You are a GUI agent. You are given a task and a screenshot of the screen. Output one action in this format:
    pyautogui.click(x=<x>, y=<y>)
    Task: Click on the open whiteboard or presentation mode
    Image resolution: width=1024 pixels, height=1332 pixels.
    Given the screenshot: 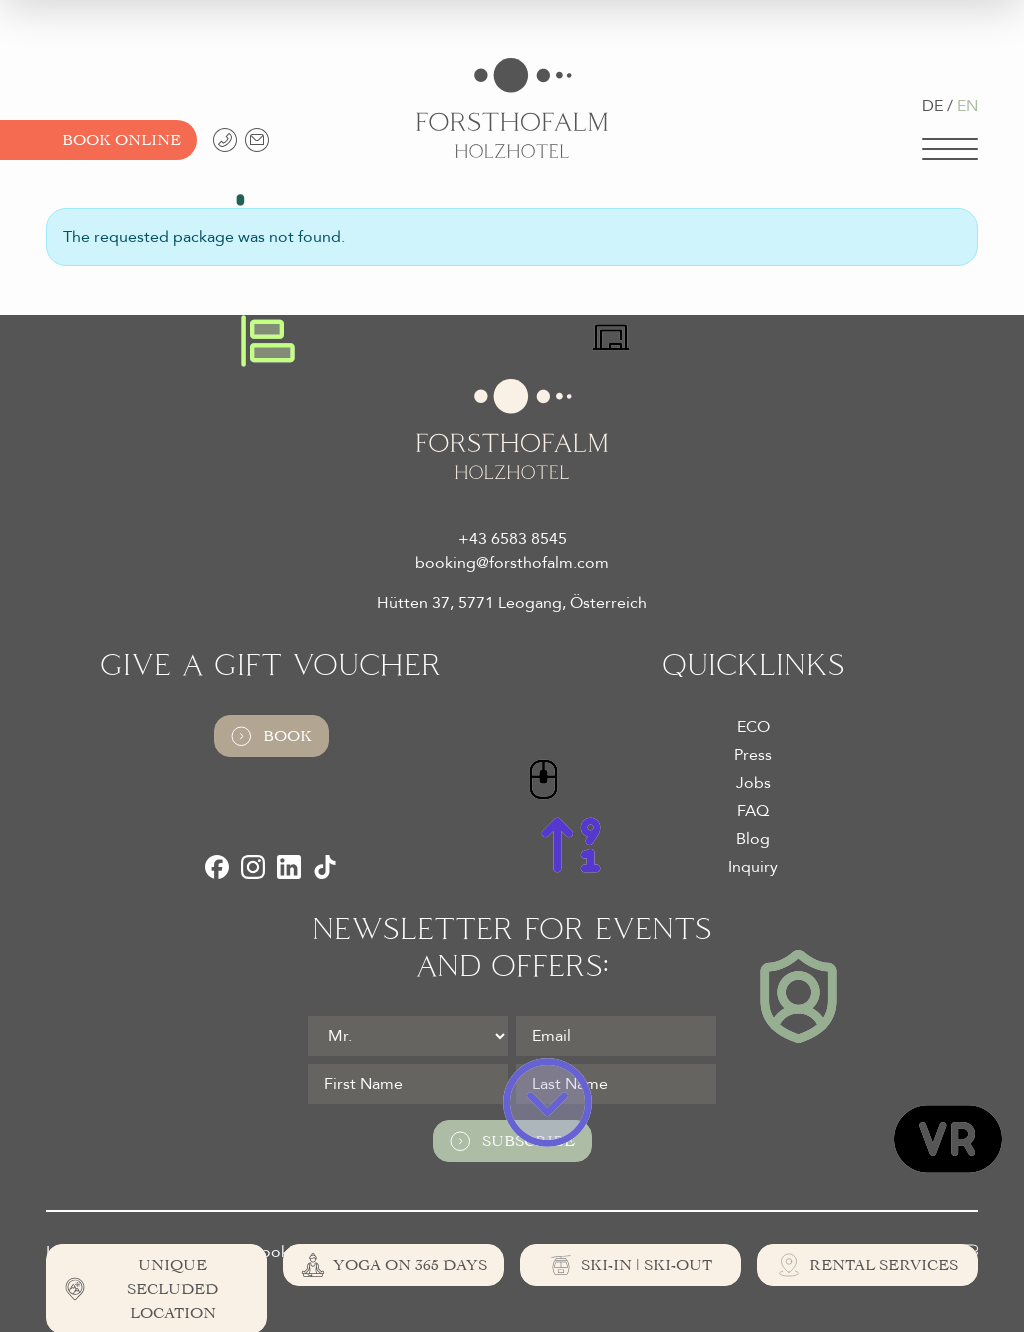 What is the action you would take?
    pyautogui.click(x=611, y=338)
    